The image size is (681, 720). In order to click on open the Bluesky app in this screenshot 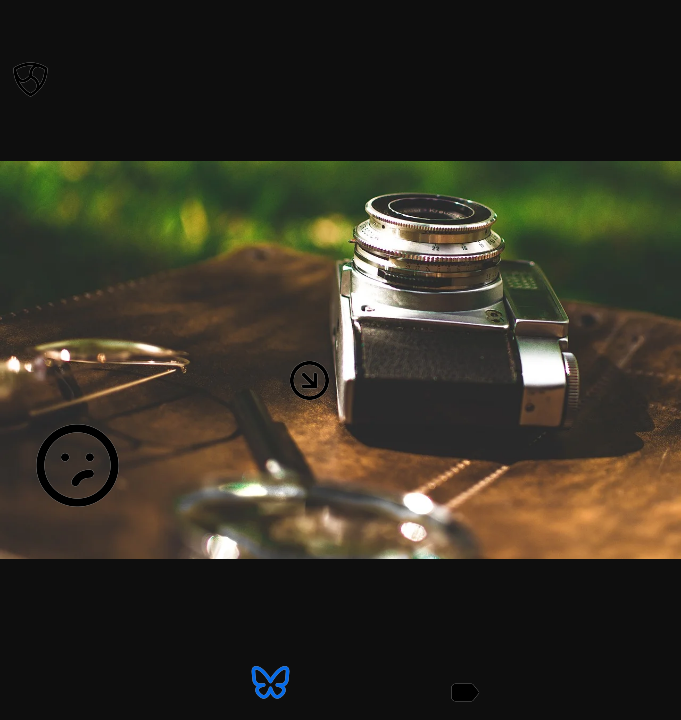, I will do `click(270, 681)`.